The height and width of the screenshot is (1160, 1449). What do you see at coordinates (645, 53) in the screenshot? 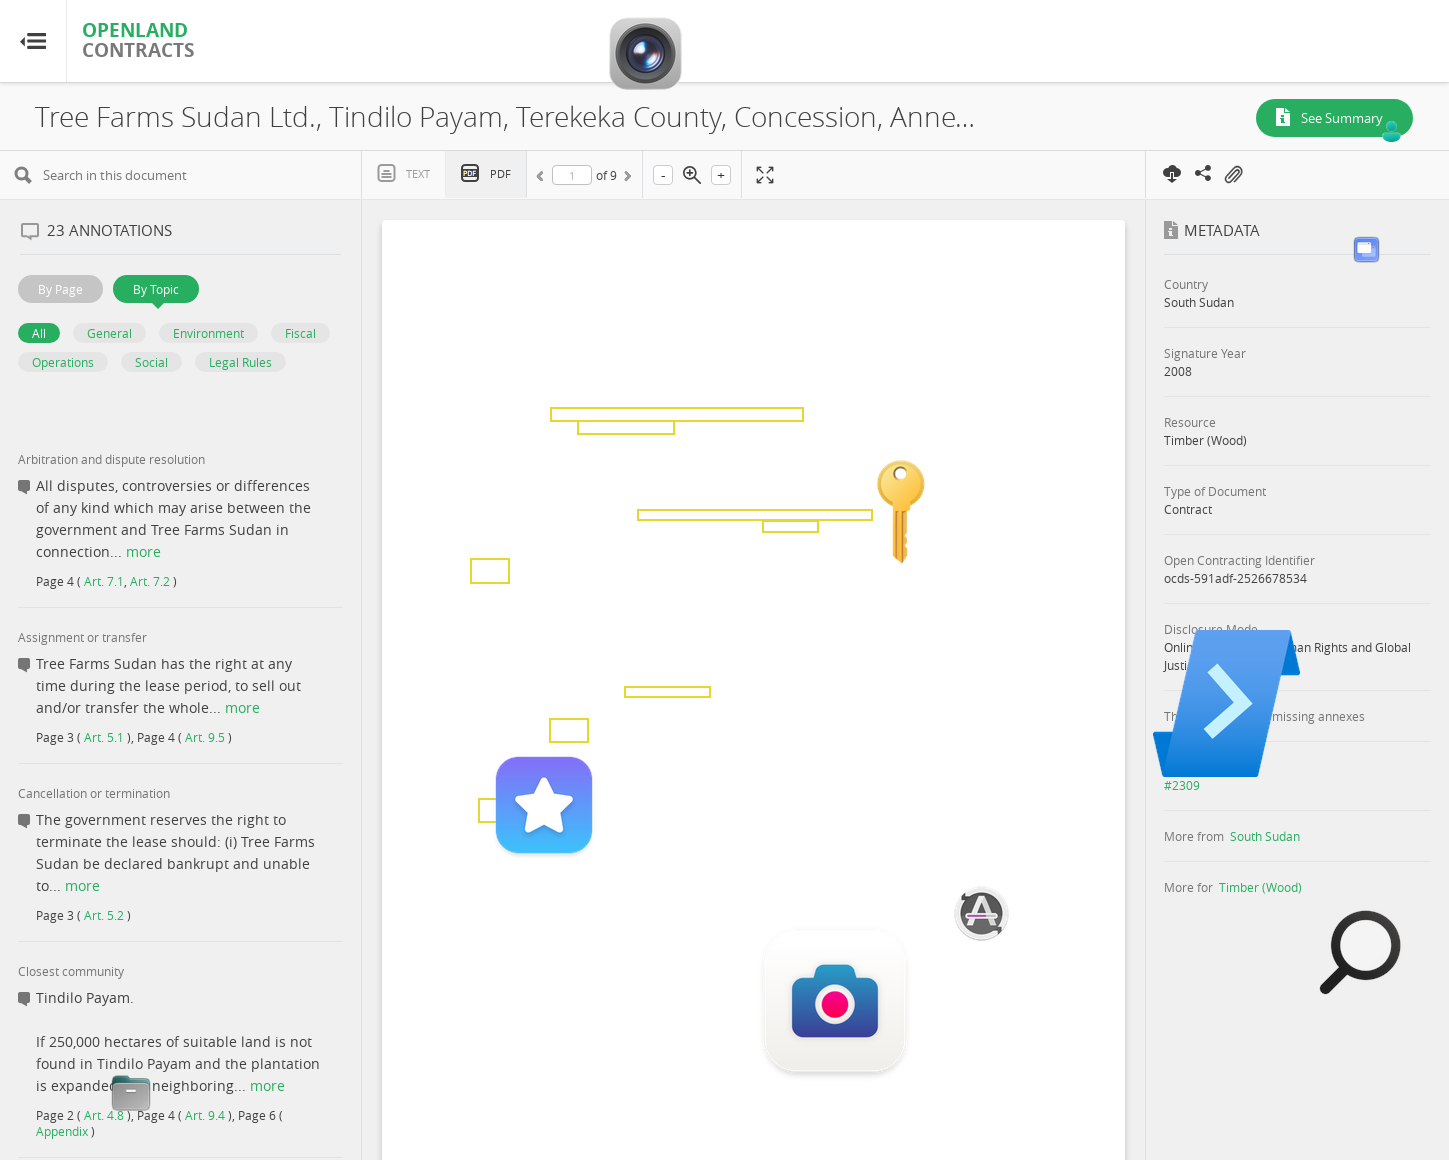
I see `open the camera app` at bounding box center [645, 53].